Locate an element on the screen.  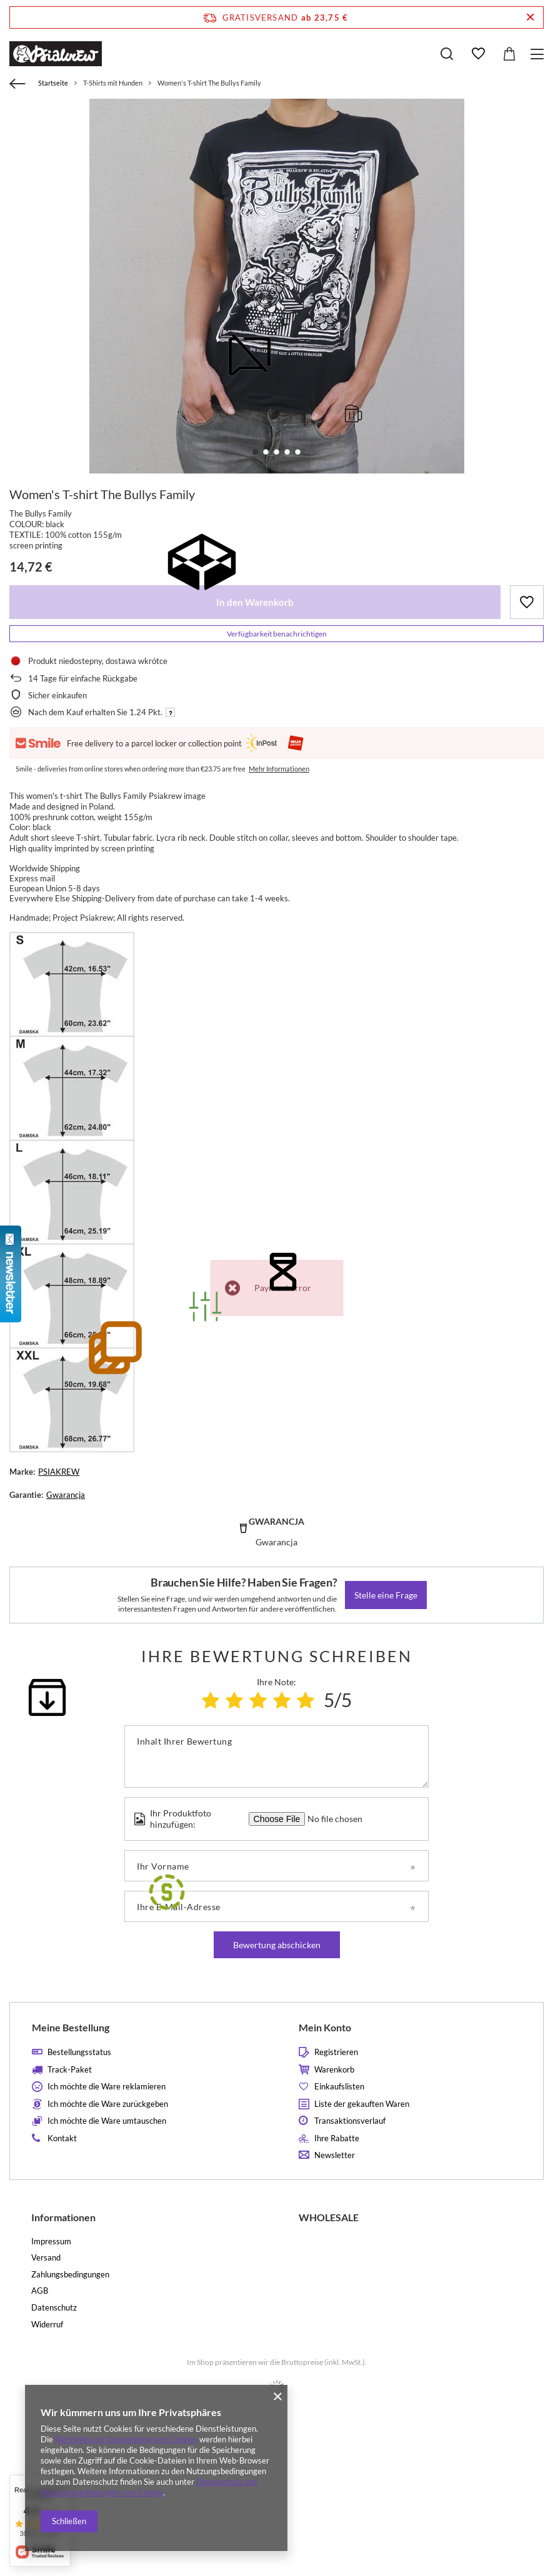
view nearby bars or breweries is located at coordinates (352, 414).